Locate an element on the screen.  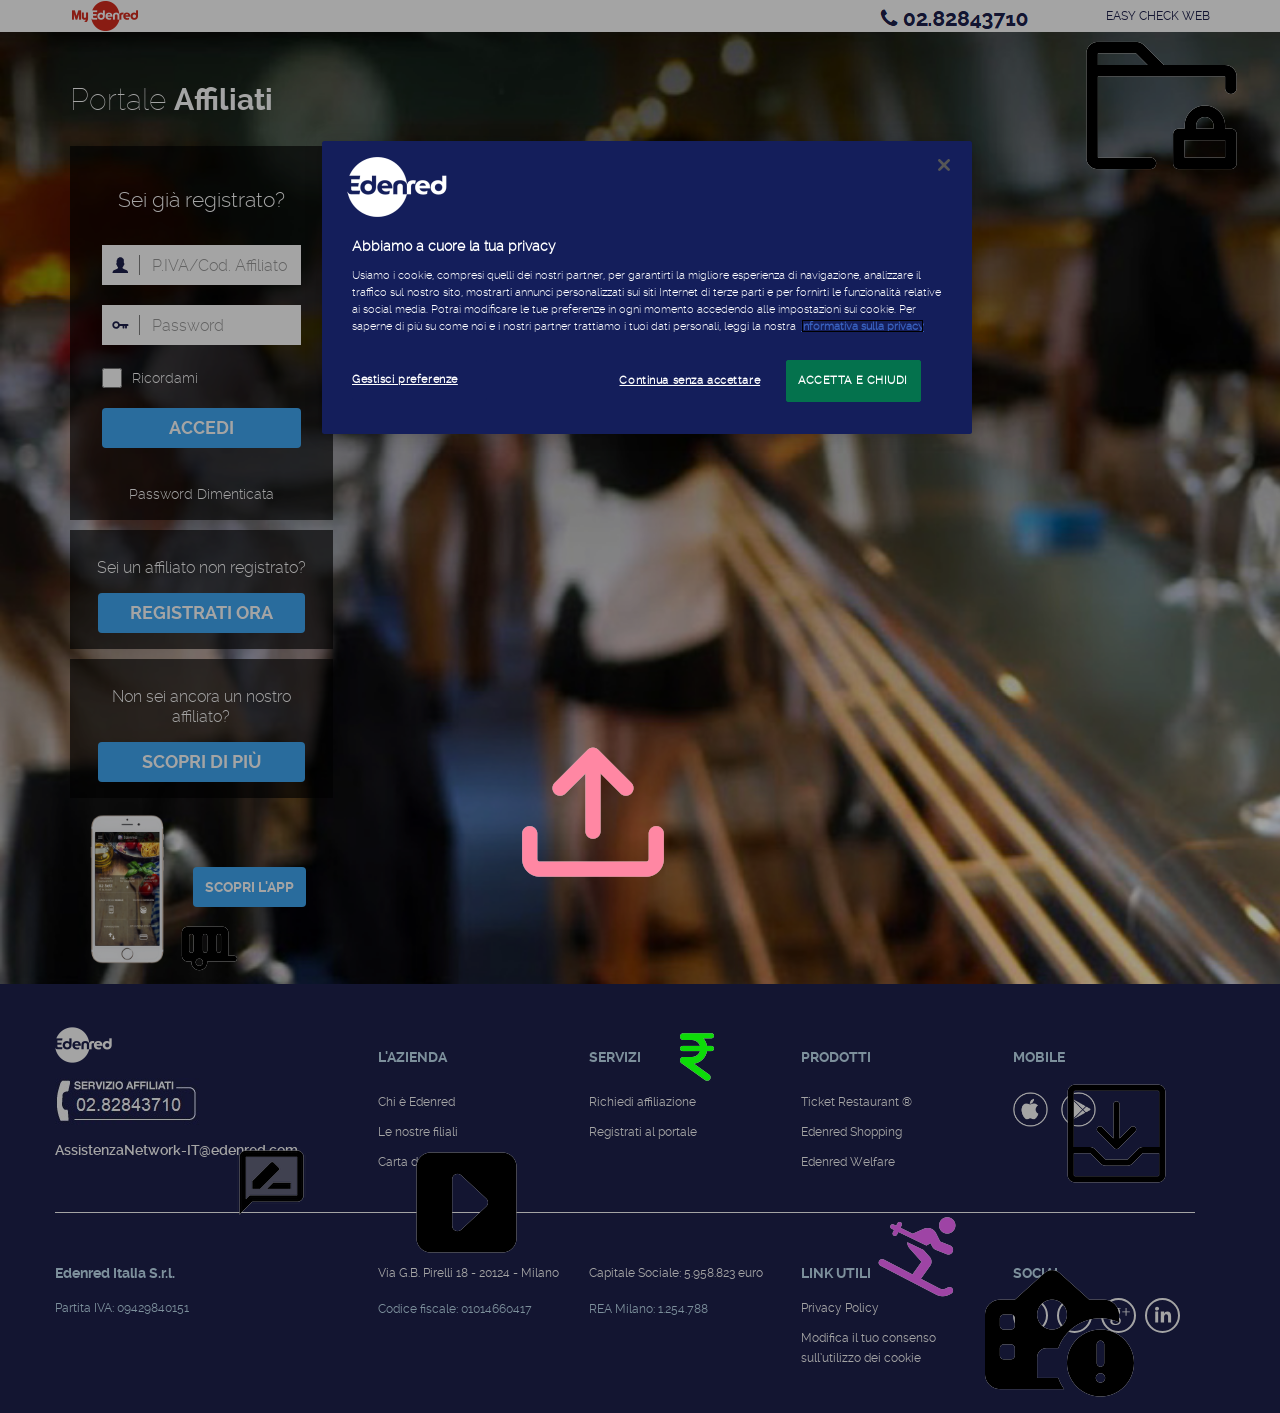
school alert or warning notification is located at coordinates (1059, 1329).